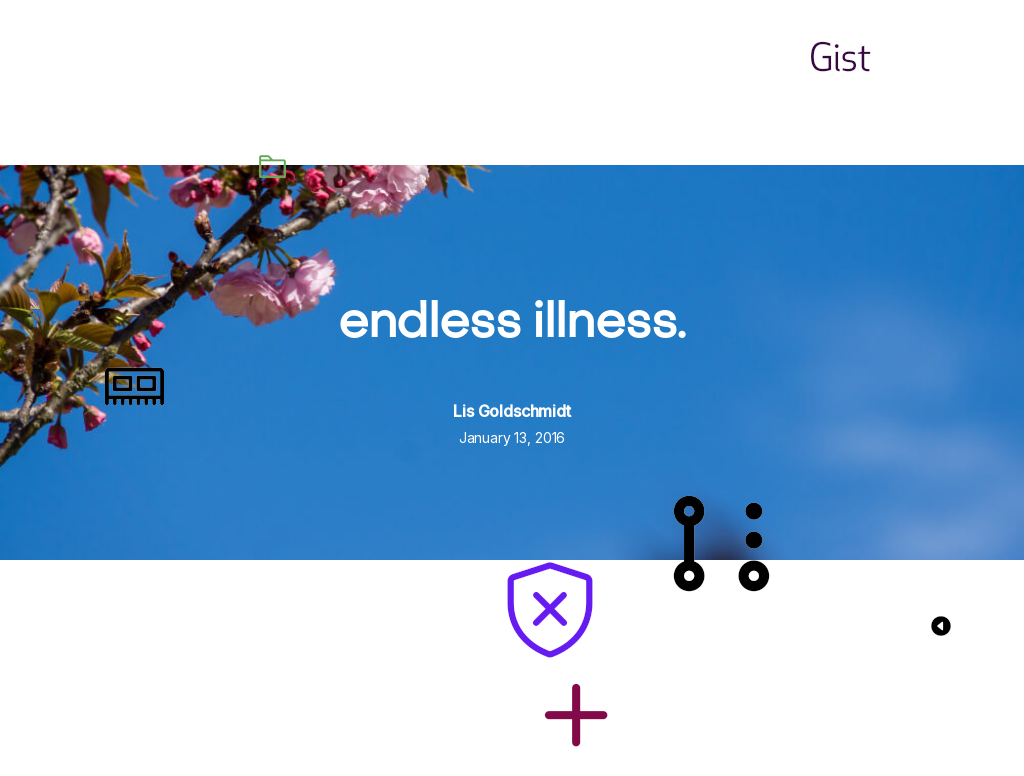 Image resolution: width=1024 pixels, height=776 pixels. I want to click on security check failed or blocked, so click(550, 611).